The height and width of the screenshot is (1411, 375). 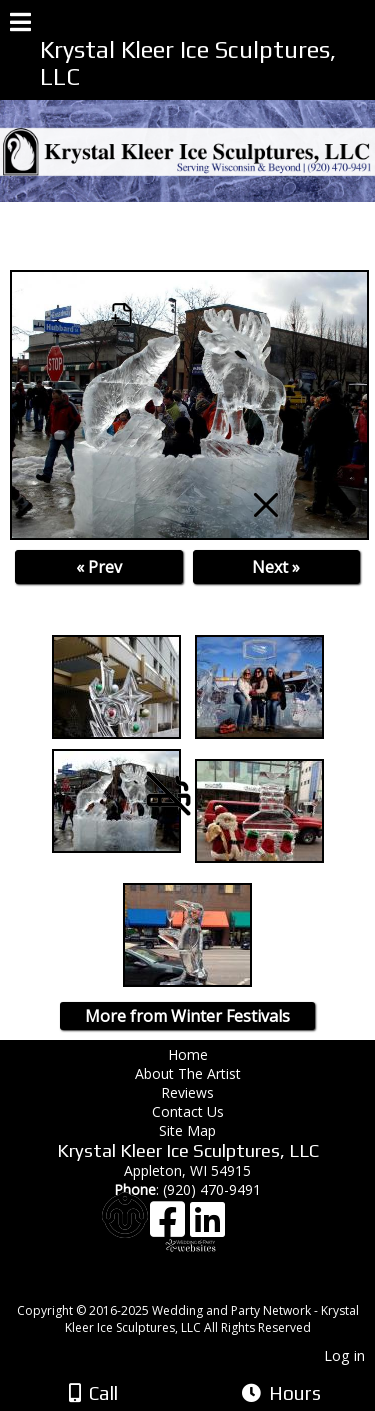 I want to click on view dessert menu options, so click(x=125, y=1215).